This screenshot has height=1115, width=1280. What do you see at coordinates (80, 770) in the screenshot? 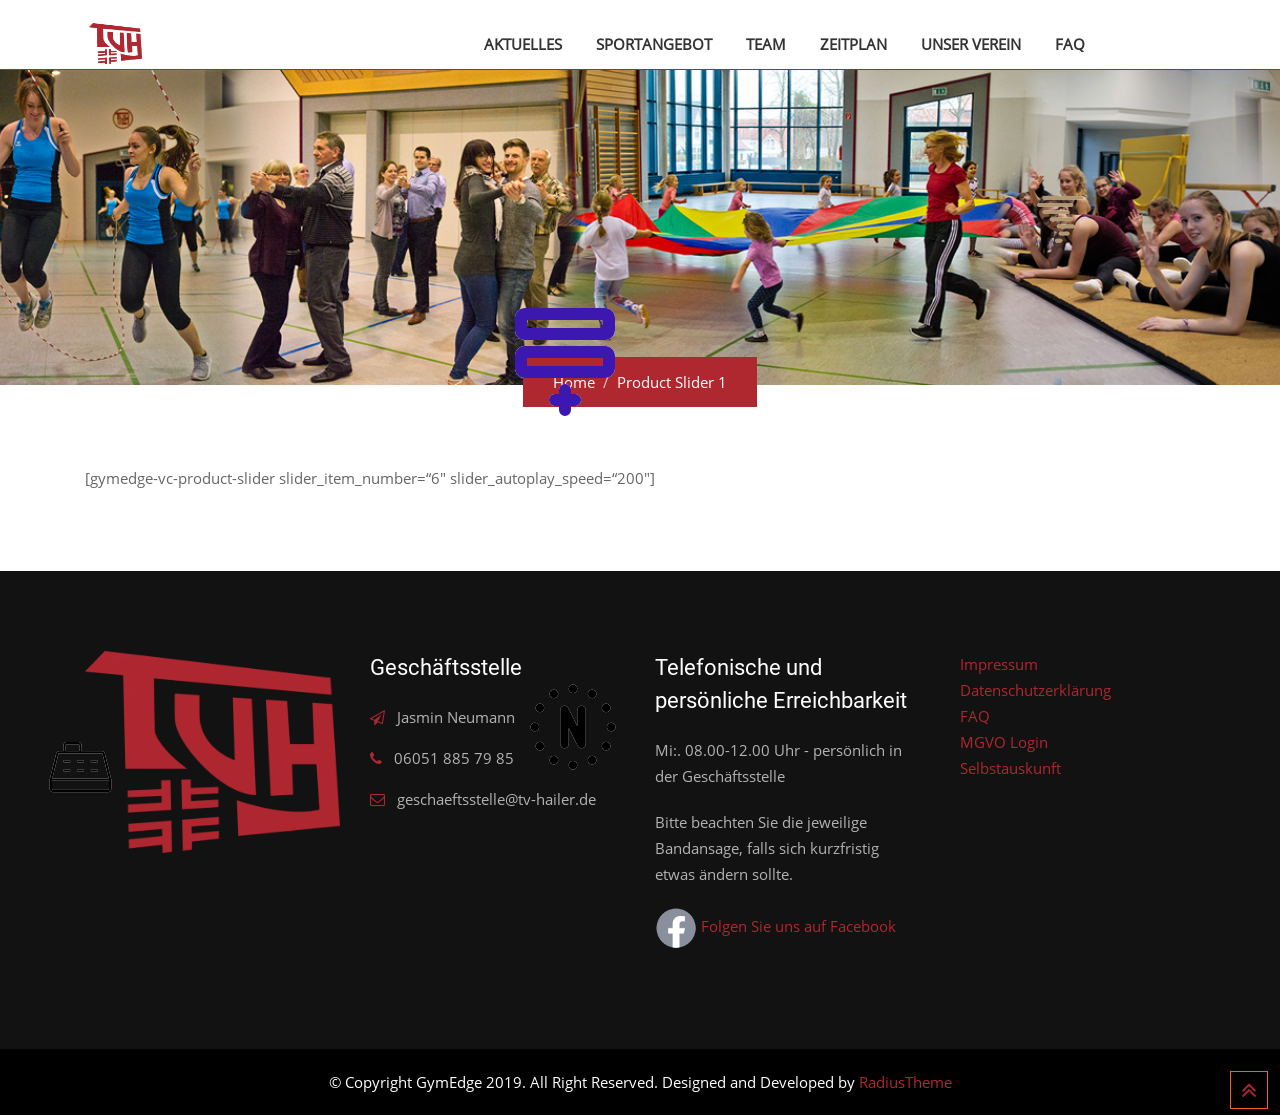
I see `access point of sale system` at bounding box center [80, 770].